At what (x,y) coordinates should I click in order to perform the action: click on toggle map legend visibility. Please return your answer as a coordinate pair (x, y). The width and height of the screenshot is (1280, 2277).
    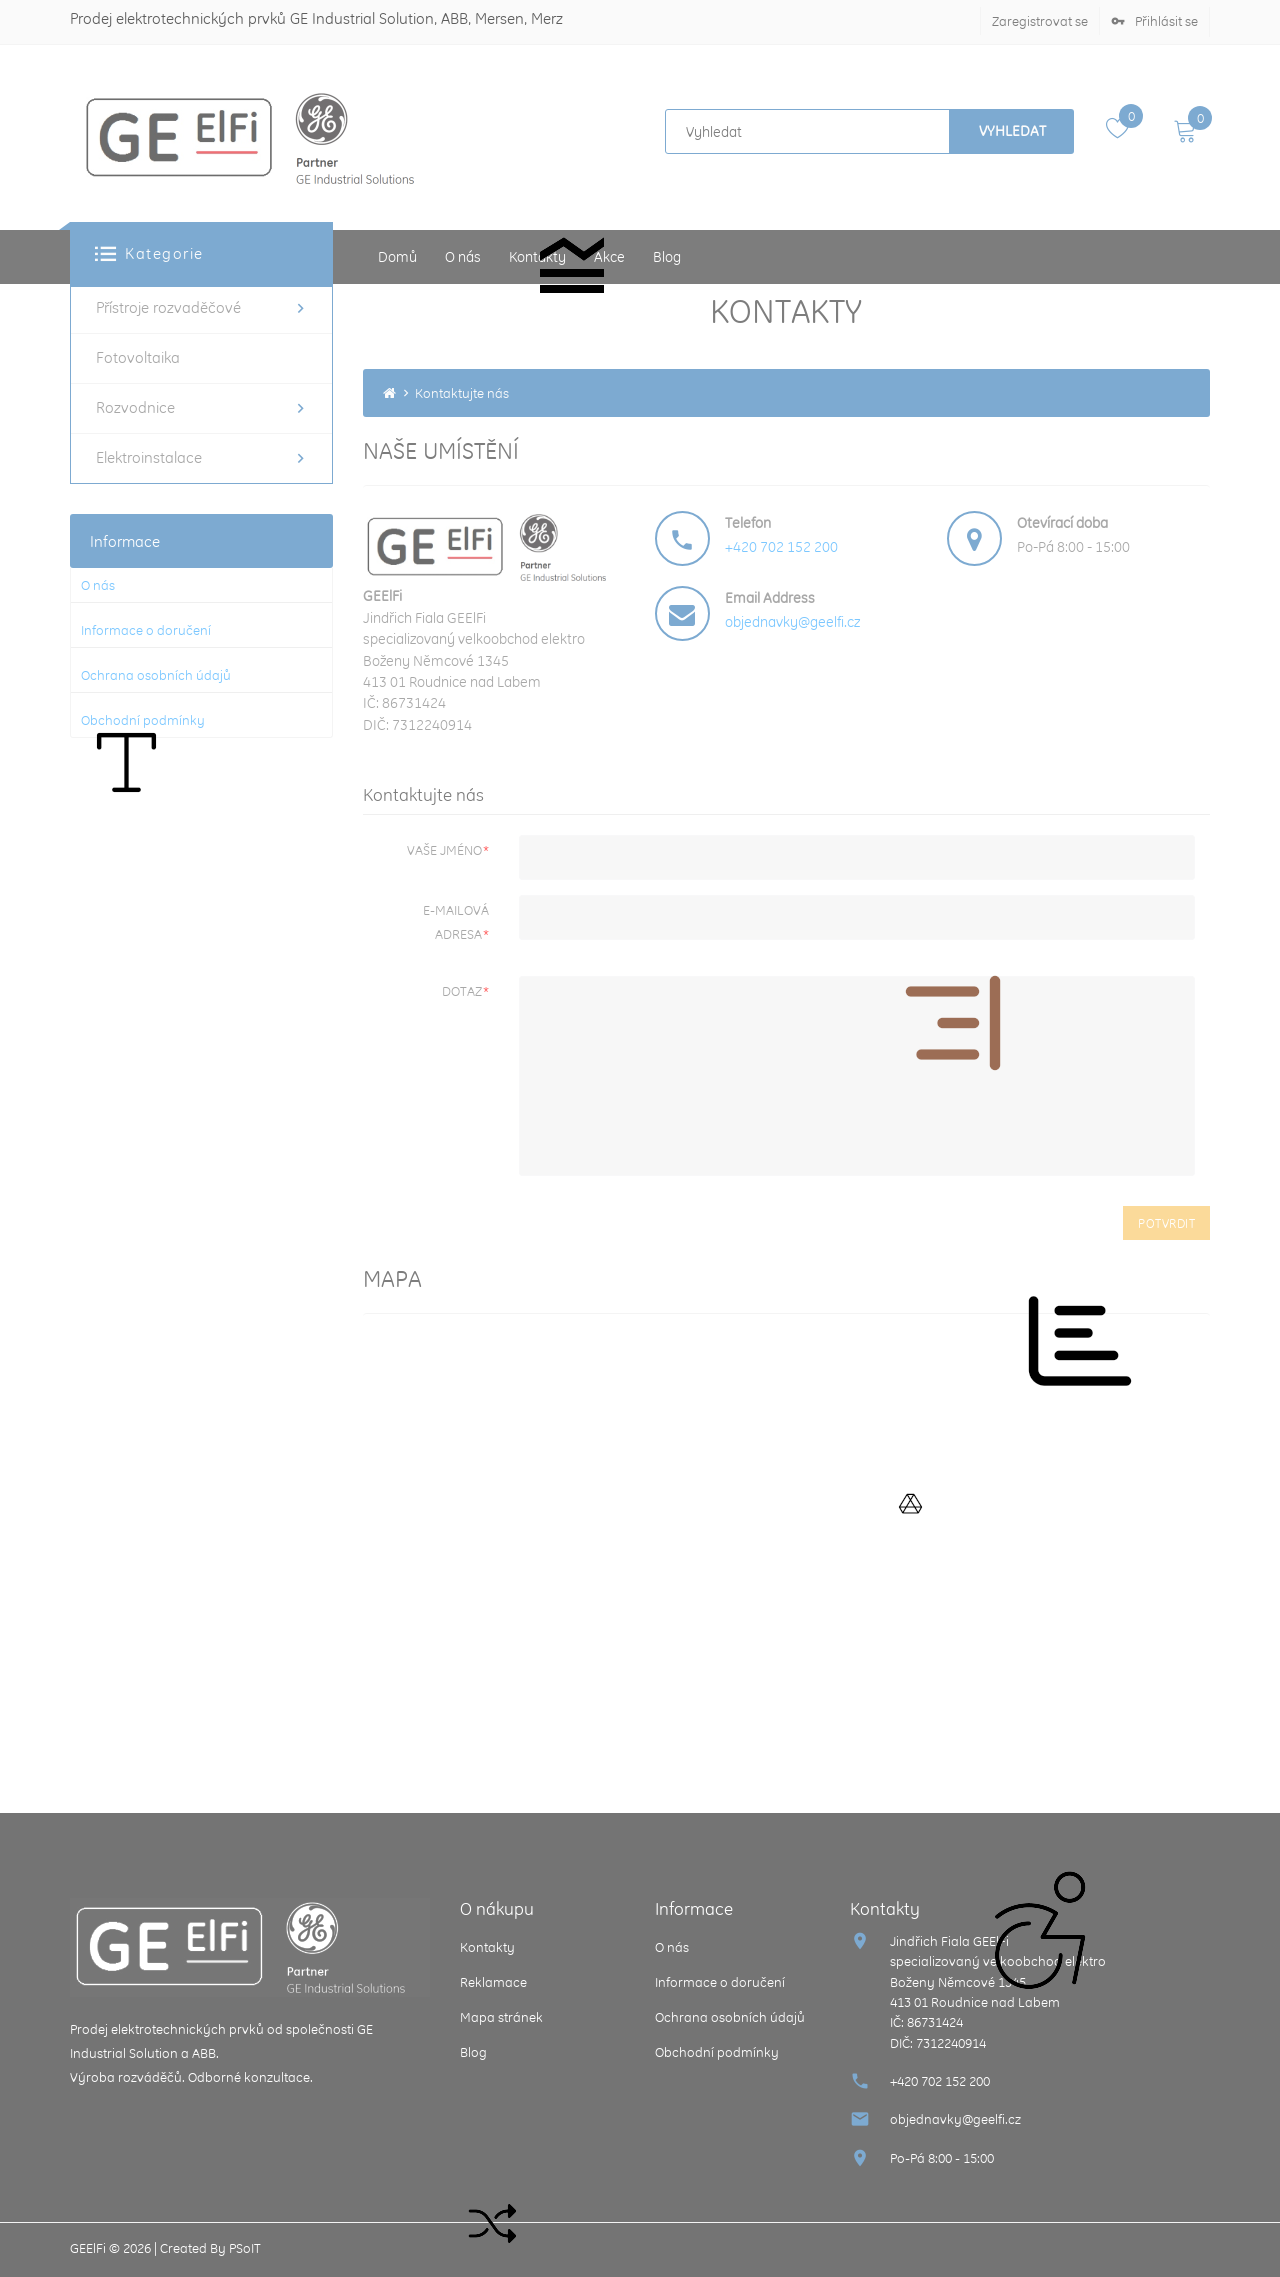
    Looking at the image, I should click on (572, 265).